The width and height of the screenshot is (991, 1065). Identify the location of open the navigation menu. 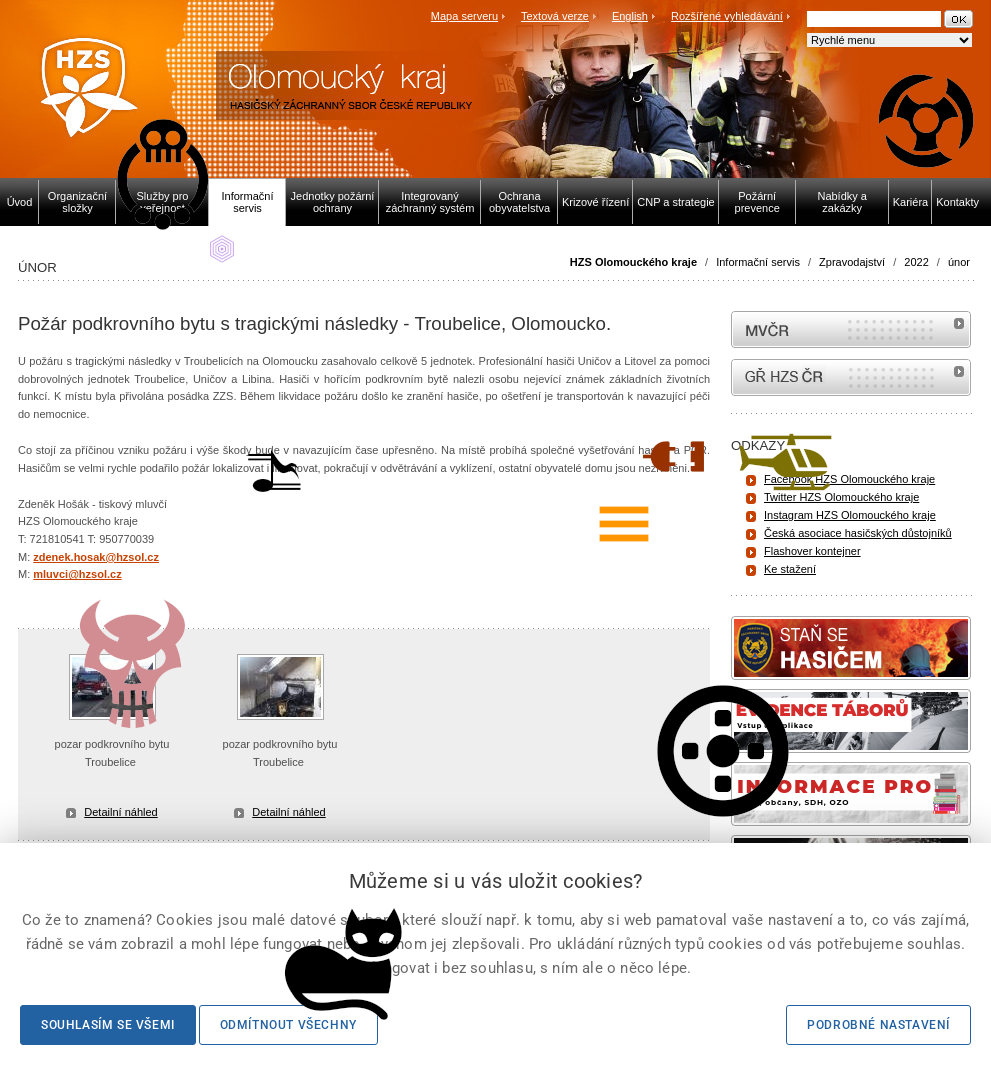
(624, 524).